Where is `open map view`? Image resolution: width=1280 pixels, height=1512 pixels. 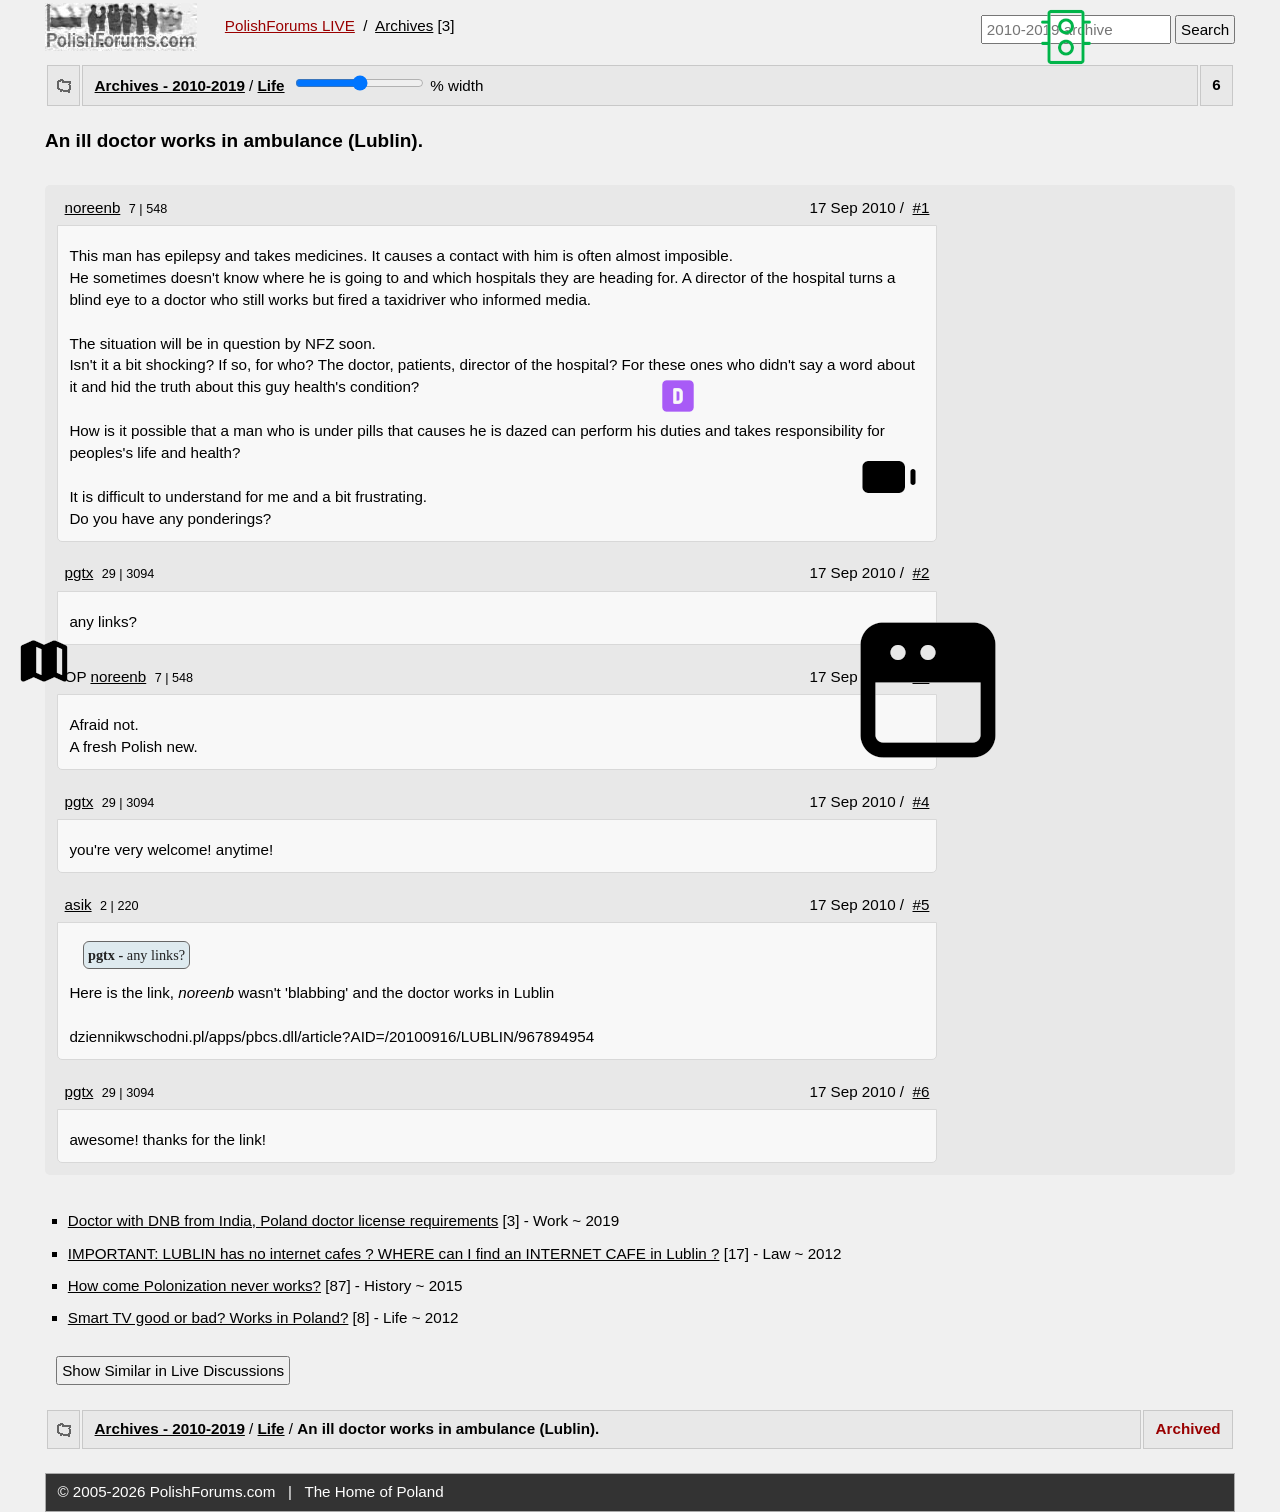 open map view is located at coordinates (44, 661).